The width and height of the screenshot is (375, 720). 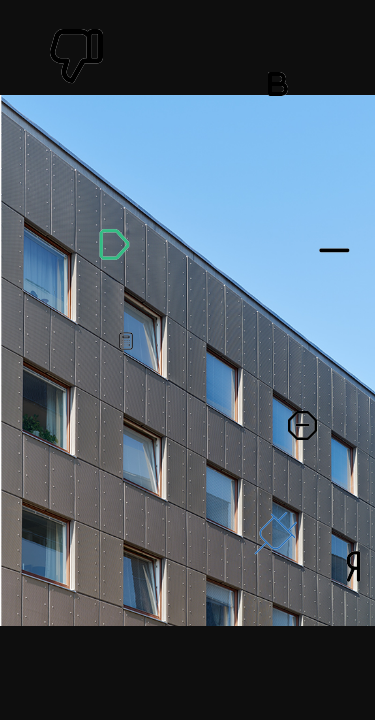 What do you see at coordinates (275, 534) in the screenshot?
I see `connect to a power source` at bounding box center [275, 534].